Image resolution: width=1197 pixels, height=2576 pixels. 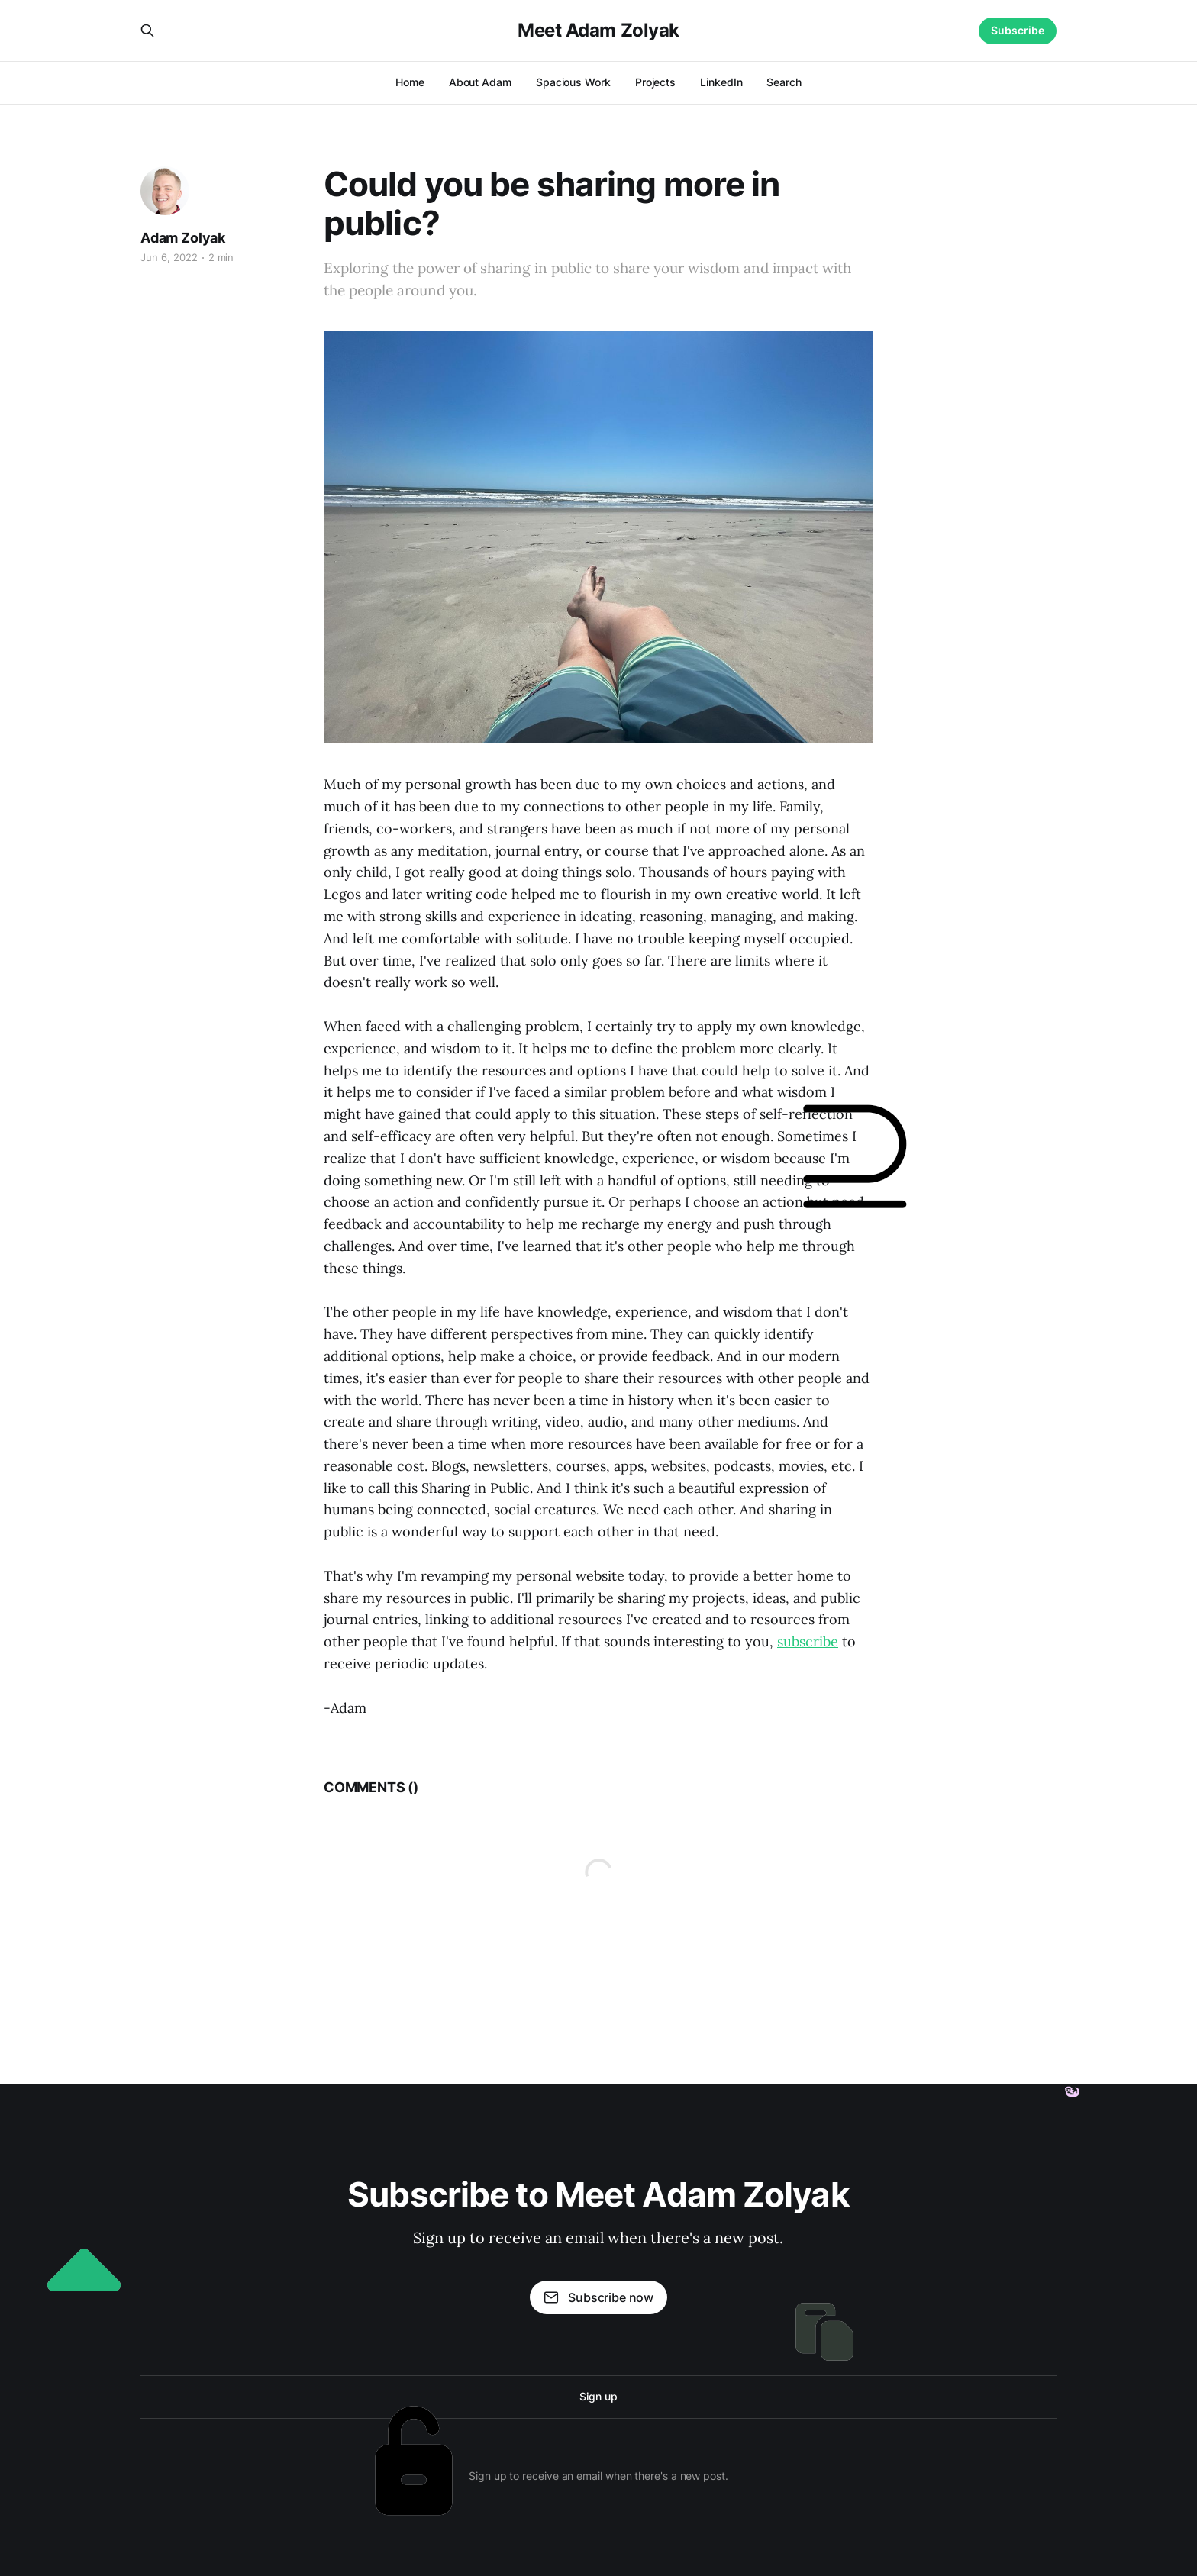 What do you see at coordinates (852, 1159) in the screenshot?
I see `indicates a superset mathematical relationship` at bounding box center [852, 1159].